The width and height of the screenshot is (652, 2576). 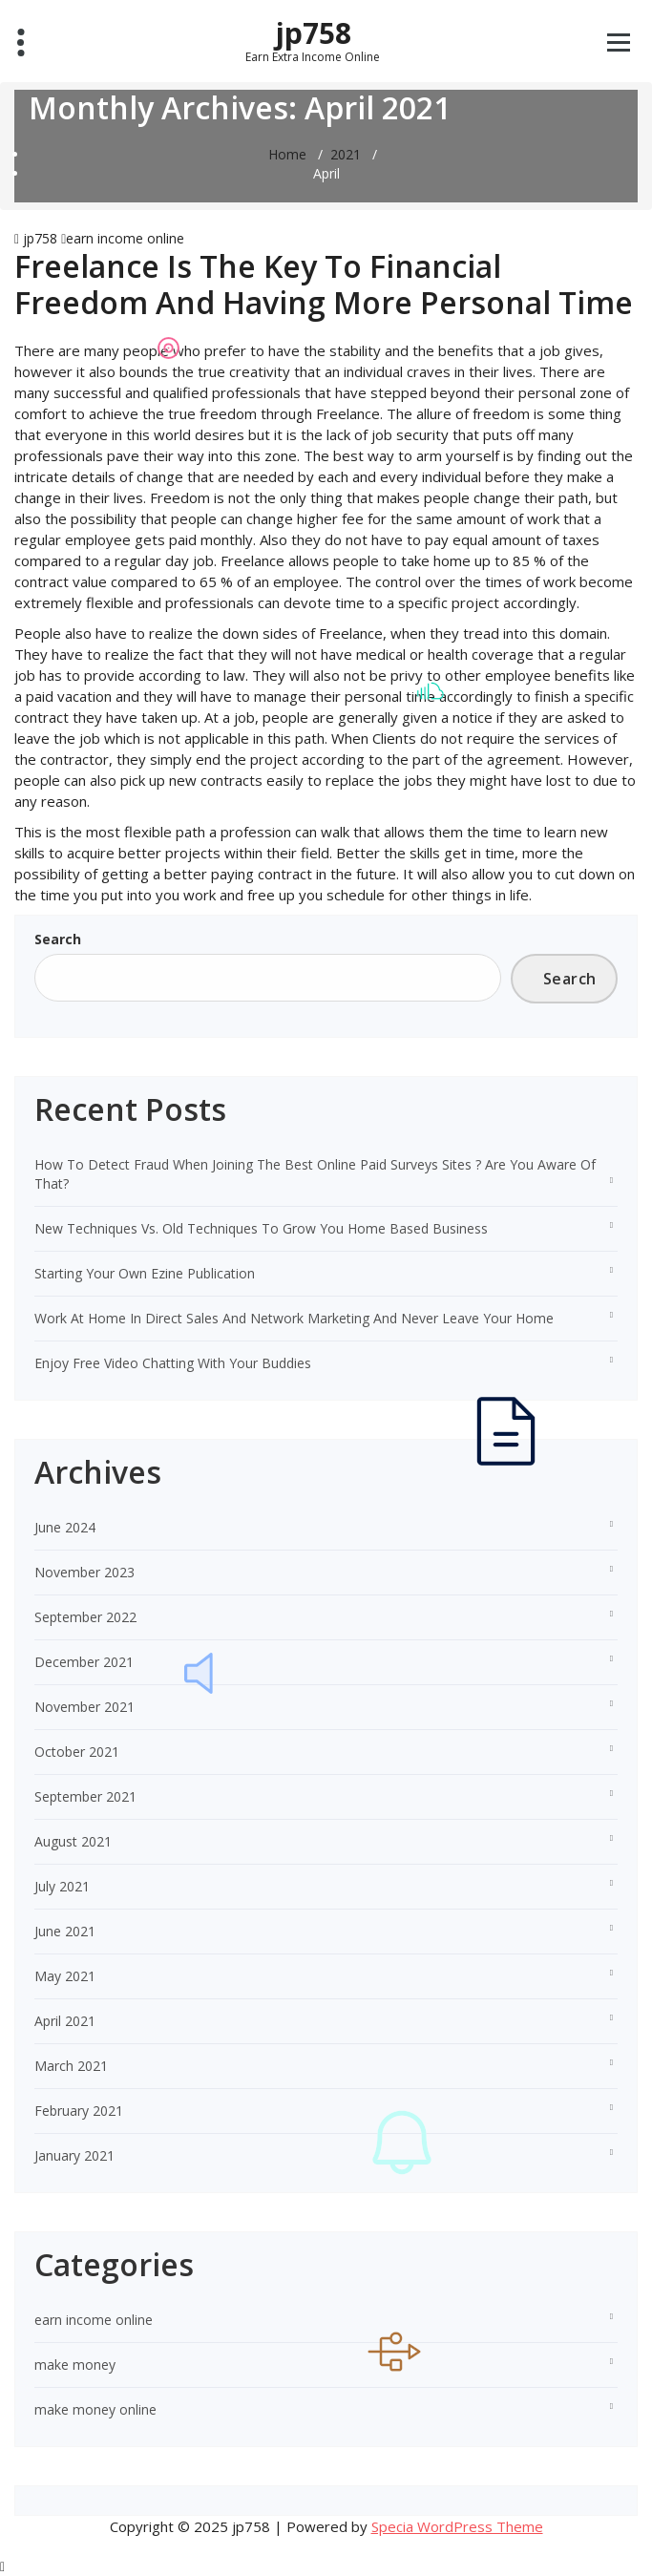 I want to click on open SoundCloud app, so click(x=430, y=691).